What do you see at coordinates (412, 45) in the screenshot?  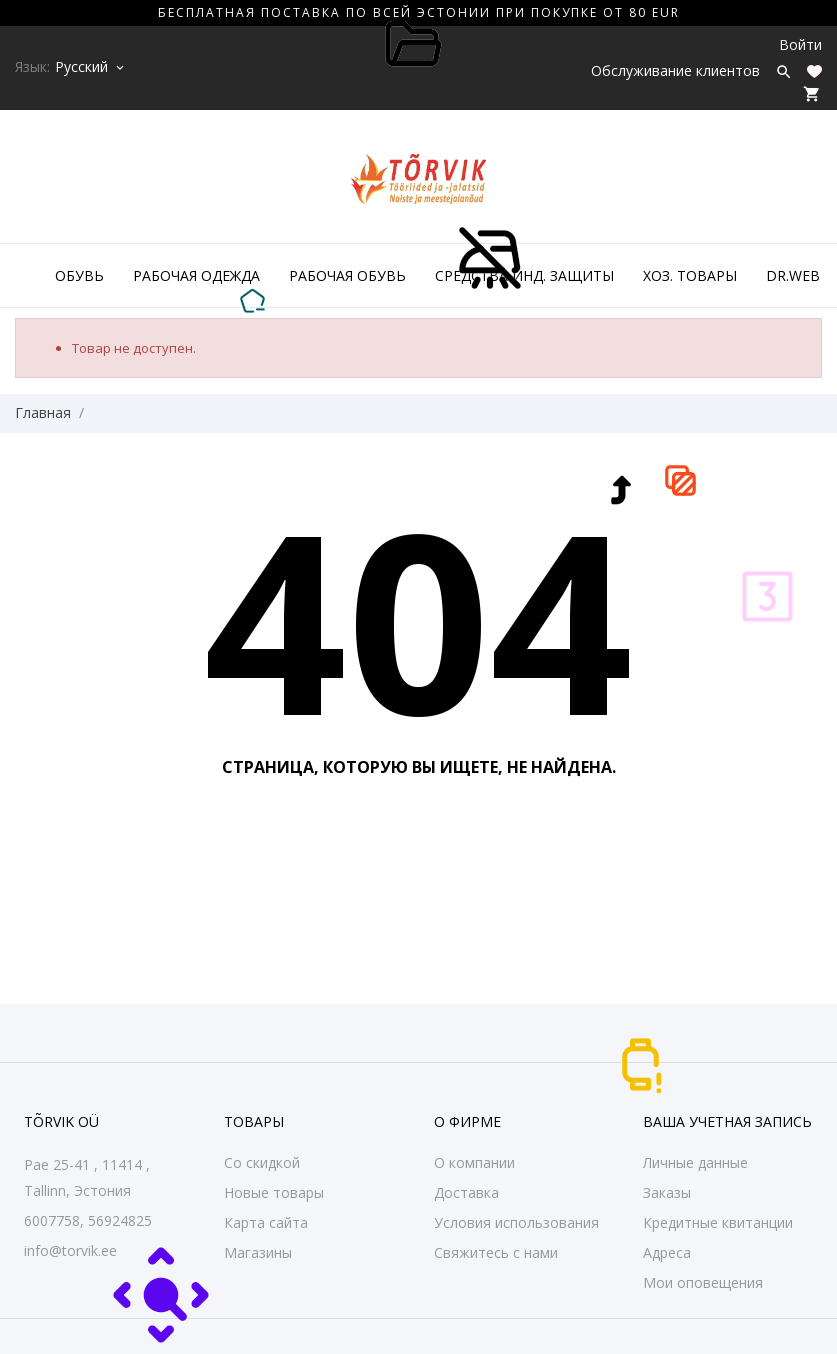 I see `open folder to view contents` at bounding box center [412, 45].